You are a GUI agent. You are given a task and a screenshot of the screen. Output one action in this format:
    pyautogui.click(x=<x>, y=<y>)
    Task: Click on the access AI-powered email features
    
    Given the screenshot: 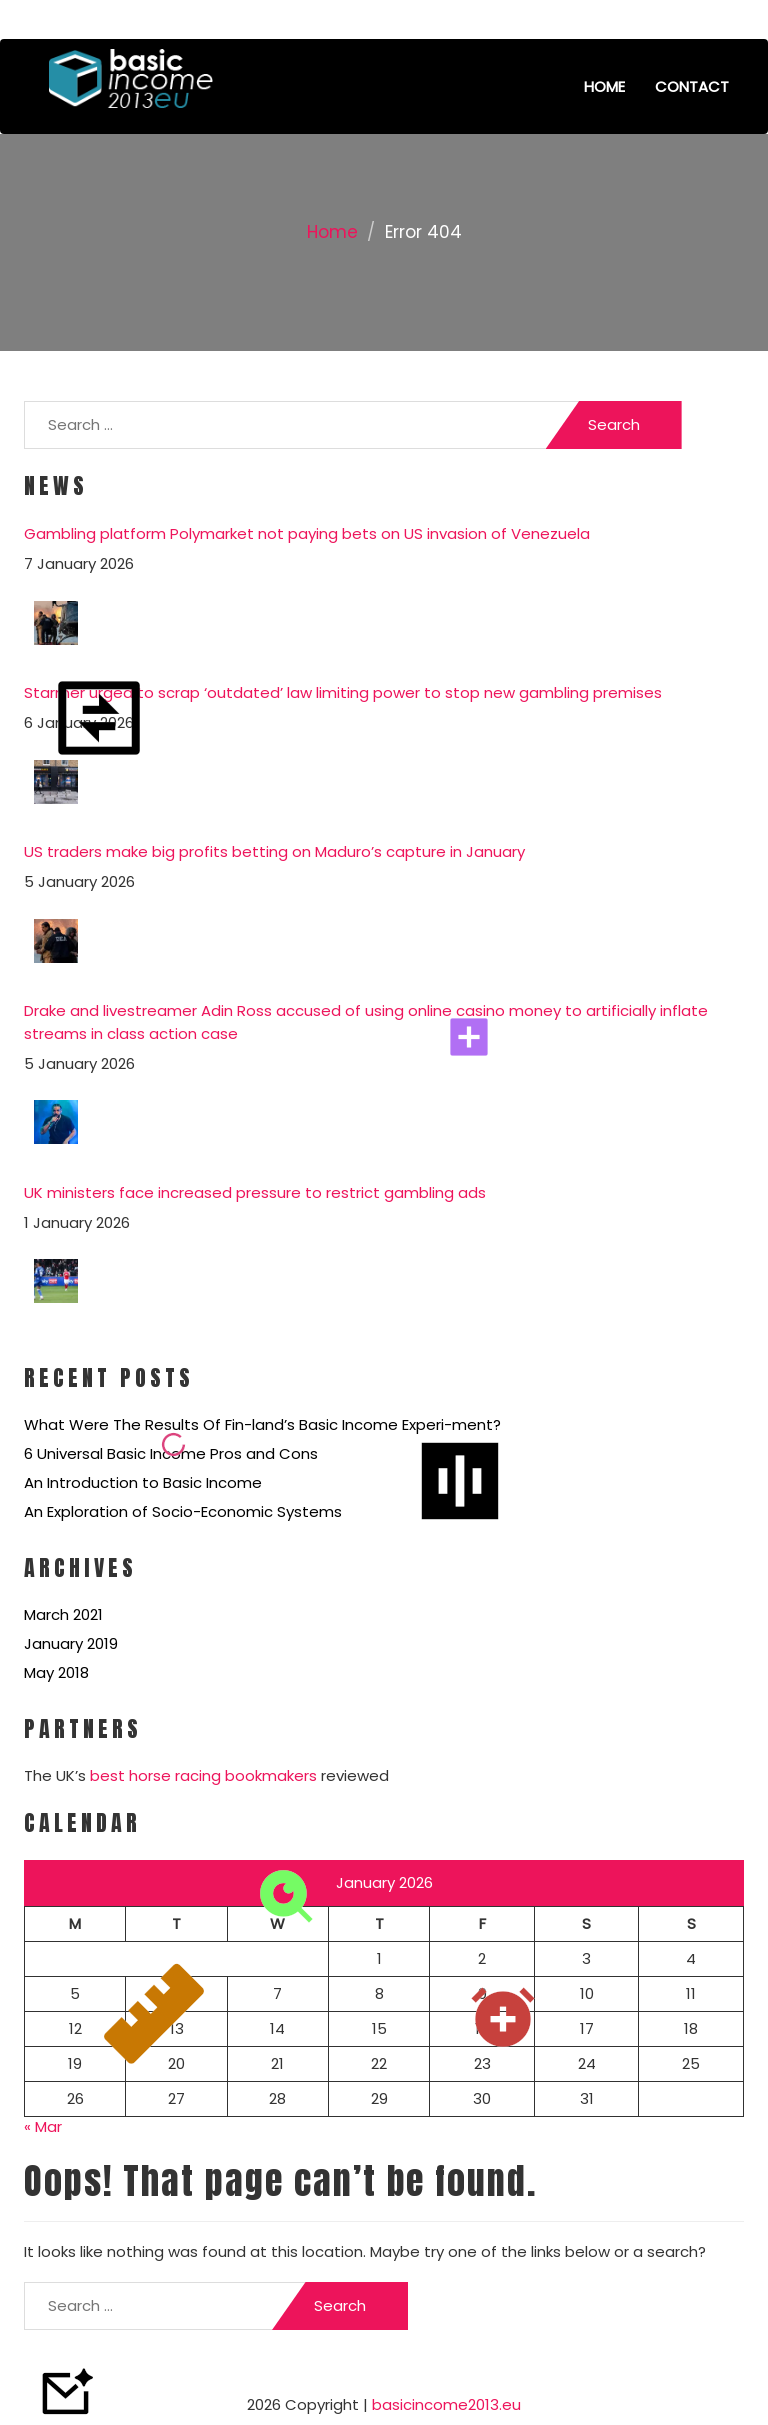 What is the action you would take?
    pyautogui.click(x=65, y=2393)
    